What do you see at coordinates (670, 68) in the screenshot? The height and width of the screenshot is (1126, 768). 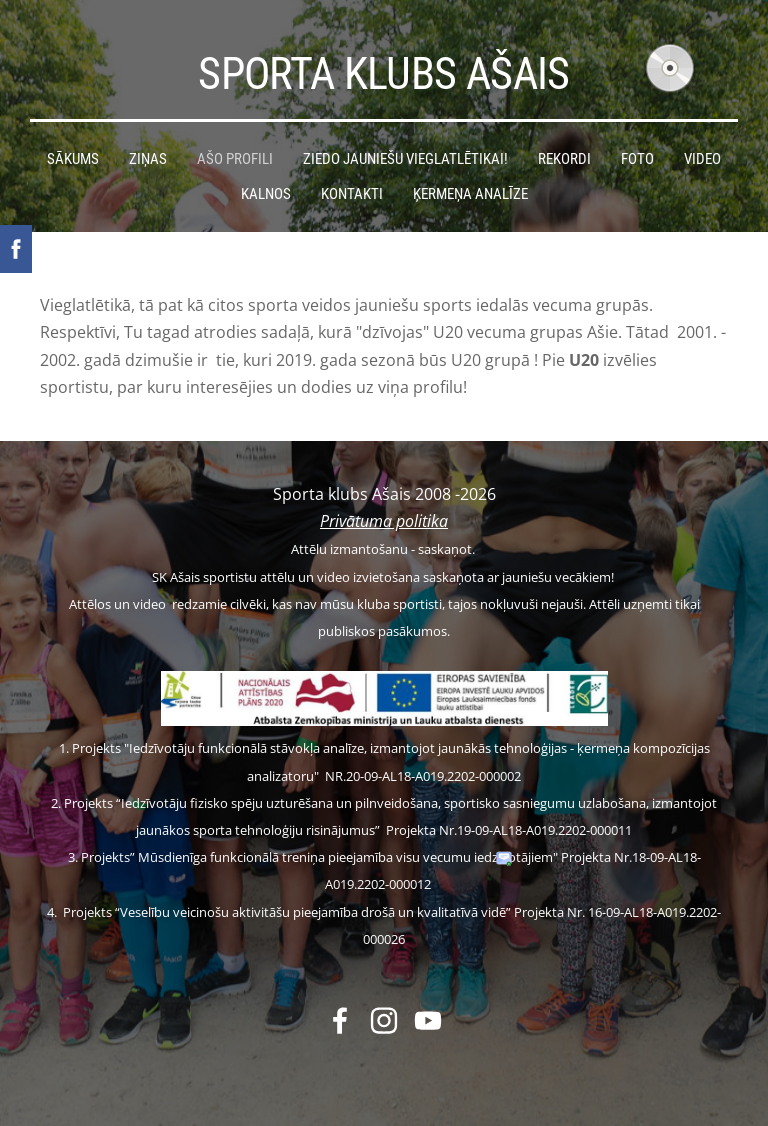 I see `access DVD or optical disc drive` at bounding box center [670, 68].